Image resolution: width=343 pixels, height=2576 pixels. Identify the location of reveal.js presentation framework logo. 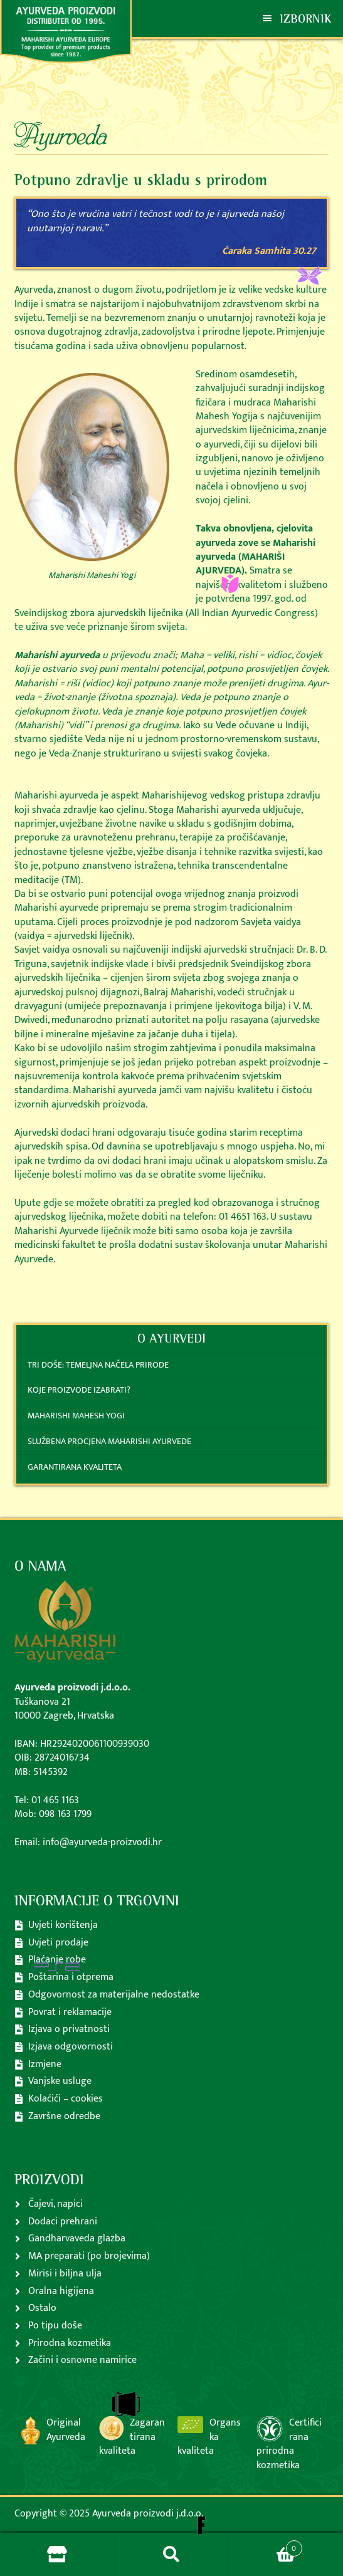
(126, 2404).